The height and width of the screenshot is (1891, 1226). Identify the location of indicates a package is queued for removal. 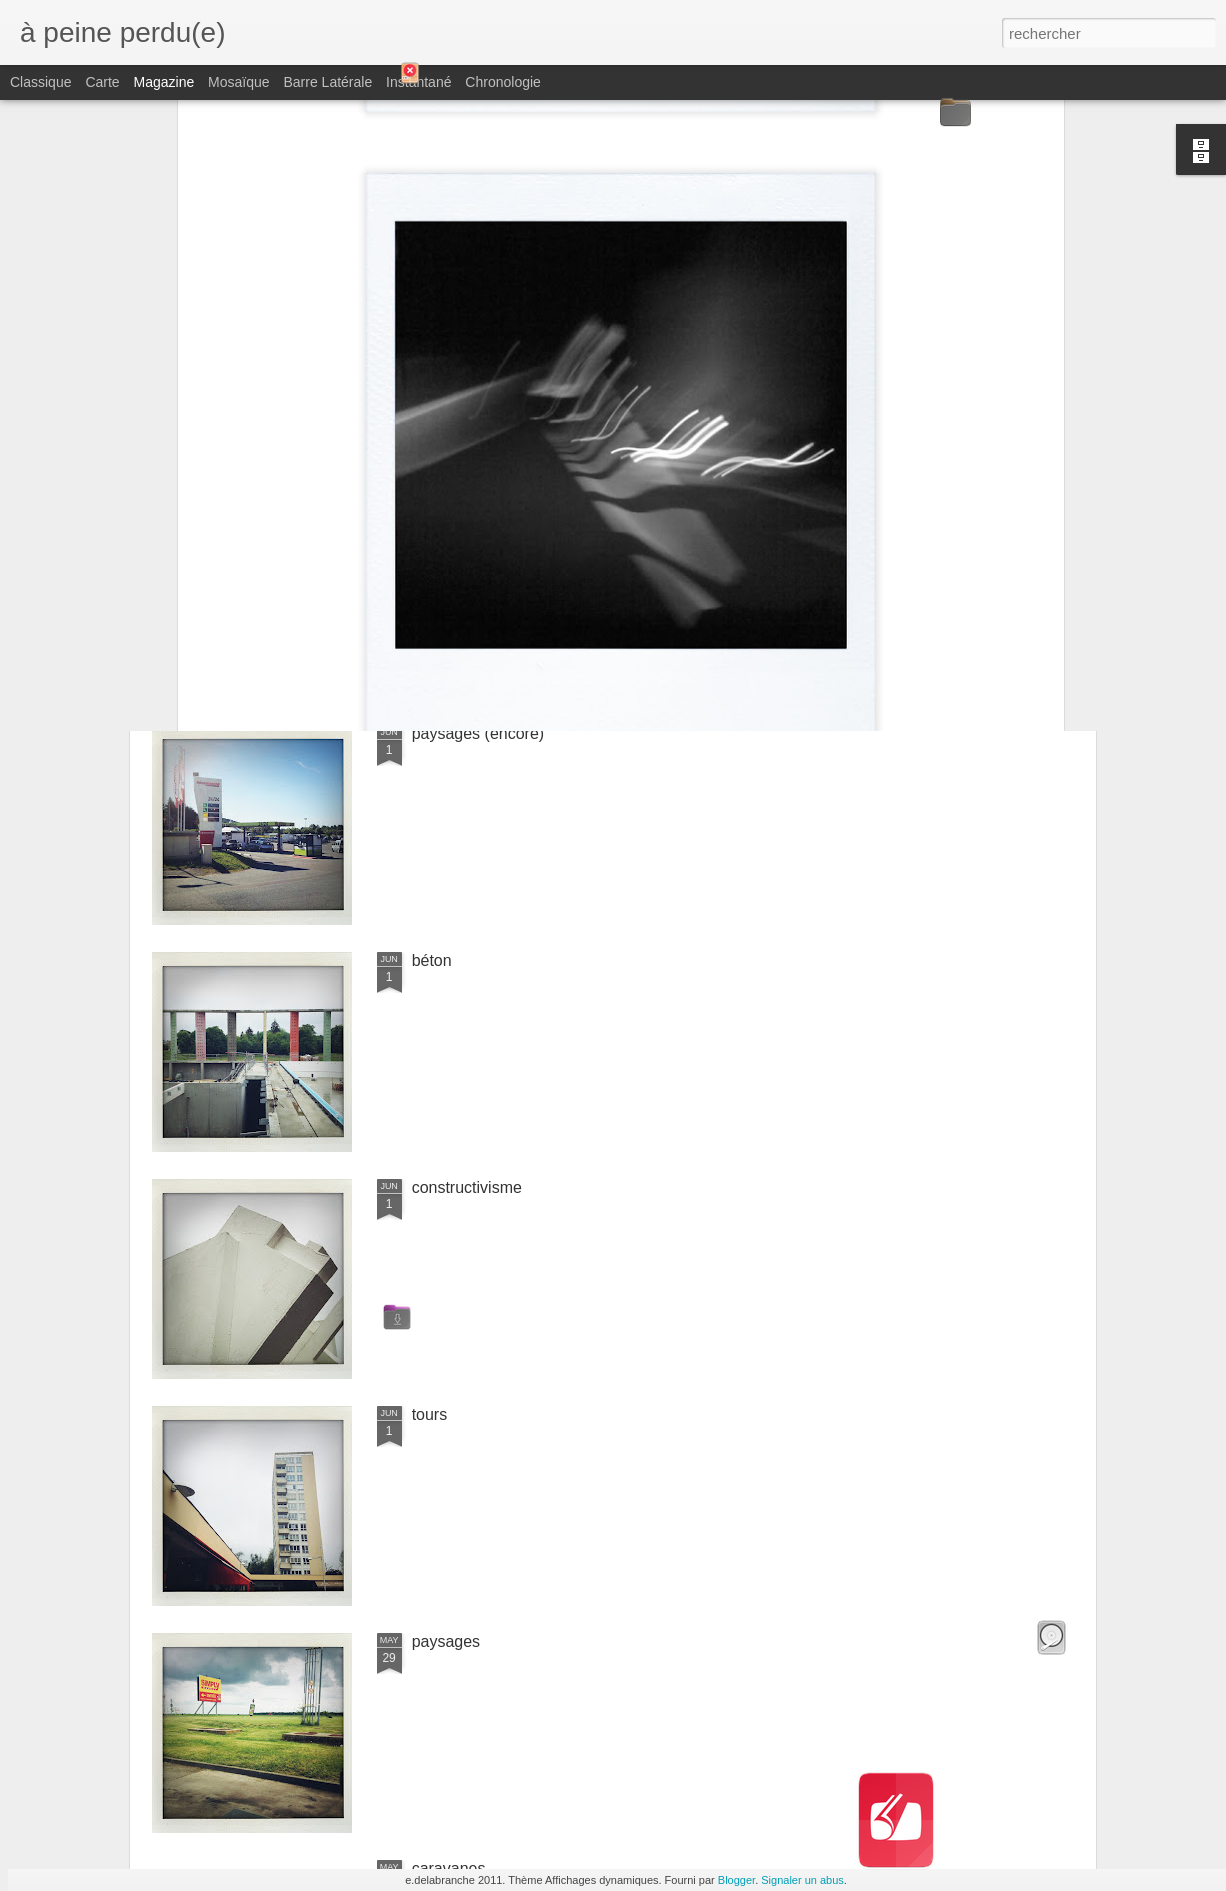
(410, 73).